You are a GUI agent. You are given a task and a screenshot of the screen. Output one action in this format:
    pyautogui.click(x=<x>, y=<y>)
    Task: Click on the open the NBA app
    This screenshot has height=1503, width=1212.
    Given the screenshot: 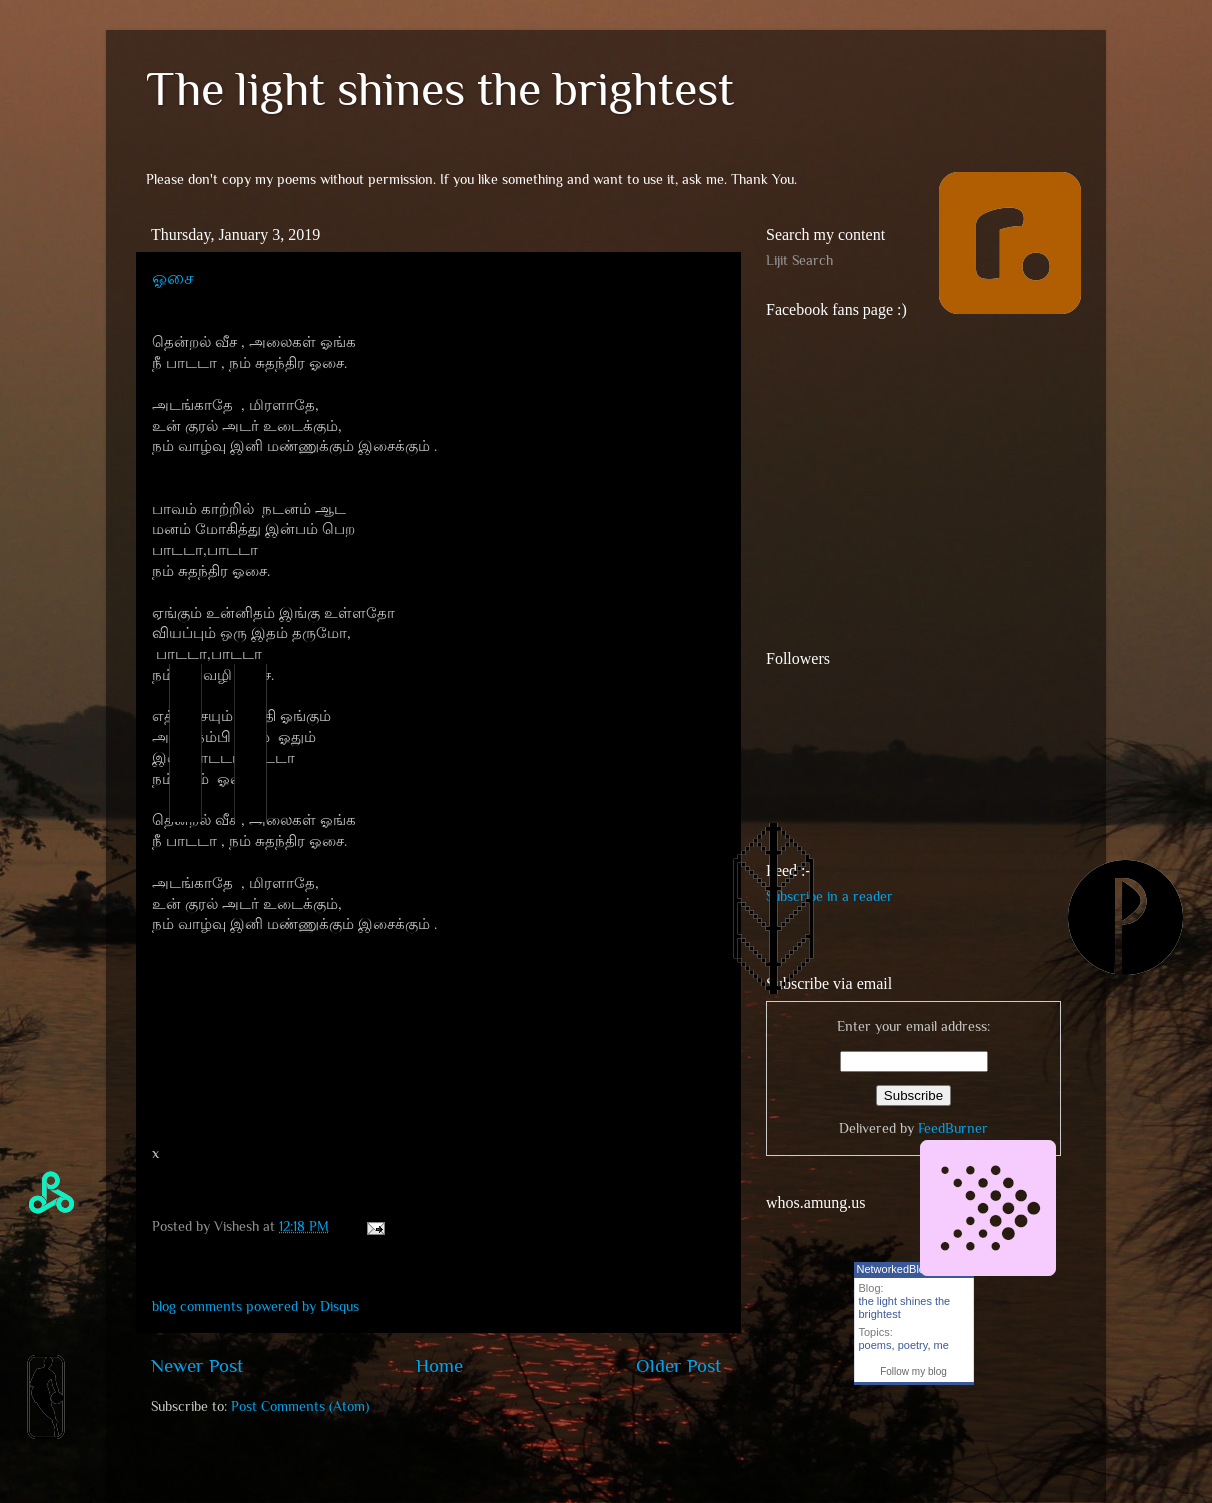 What is the action you would take?
    pyautogui.click(x=46, y=1397)
    